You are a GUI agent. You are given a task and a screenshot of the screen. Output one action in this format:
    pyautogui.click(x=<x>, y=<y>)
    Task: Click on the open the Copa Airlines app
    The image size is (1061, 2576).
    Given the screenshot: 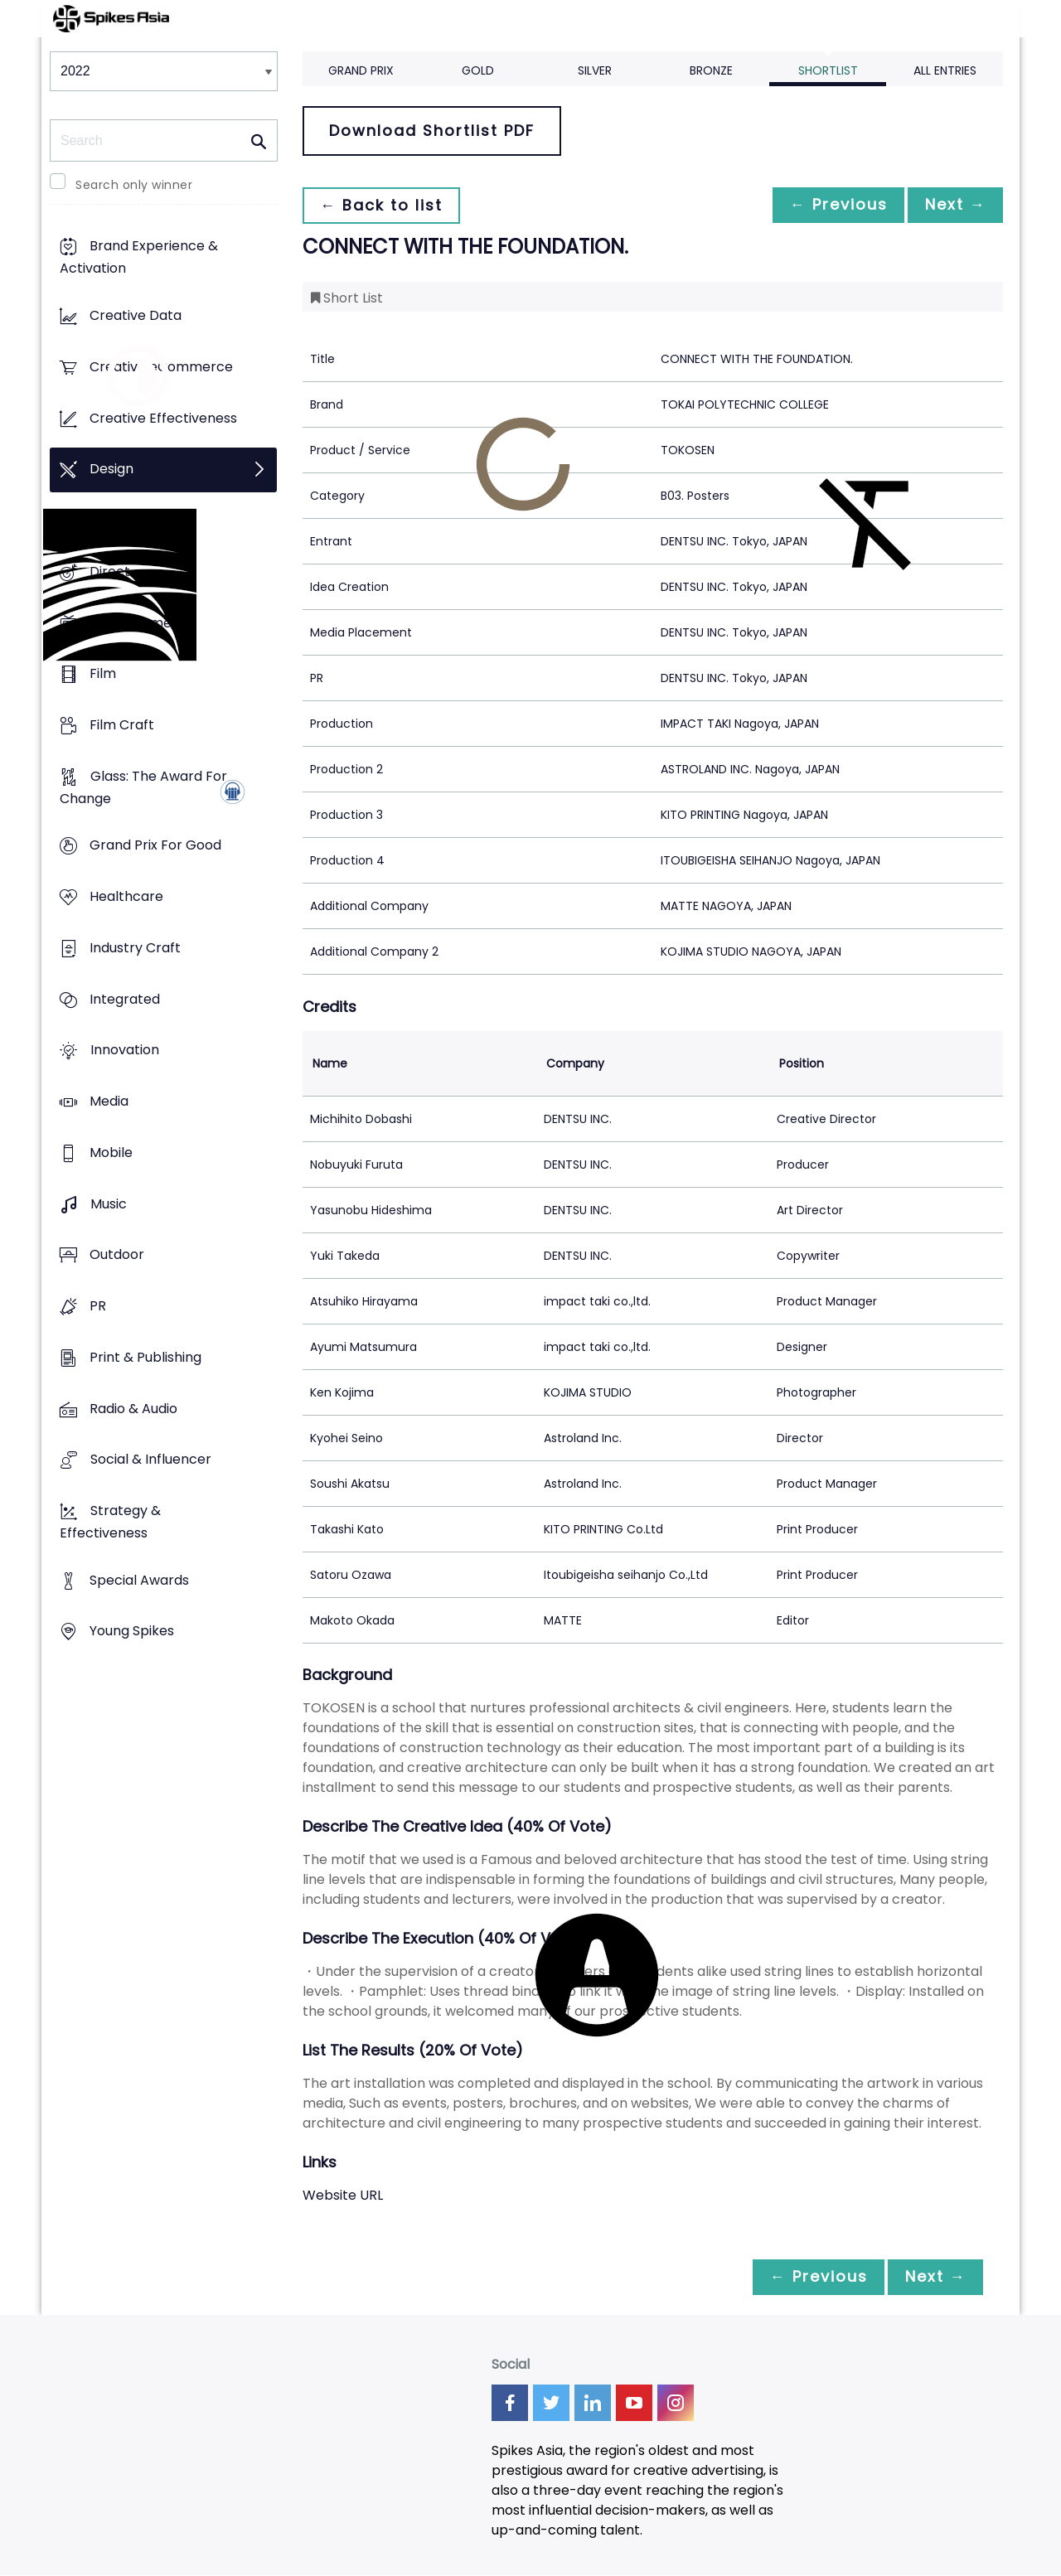 What is the action you would take?
    pyautogui.click(x=119, y=584)
    